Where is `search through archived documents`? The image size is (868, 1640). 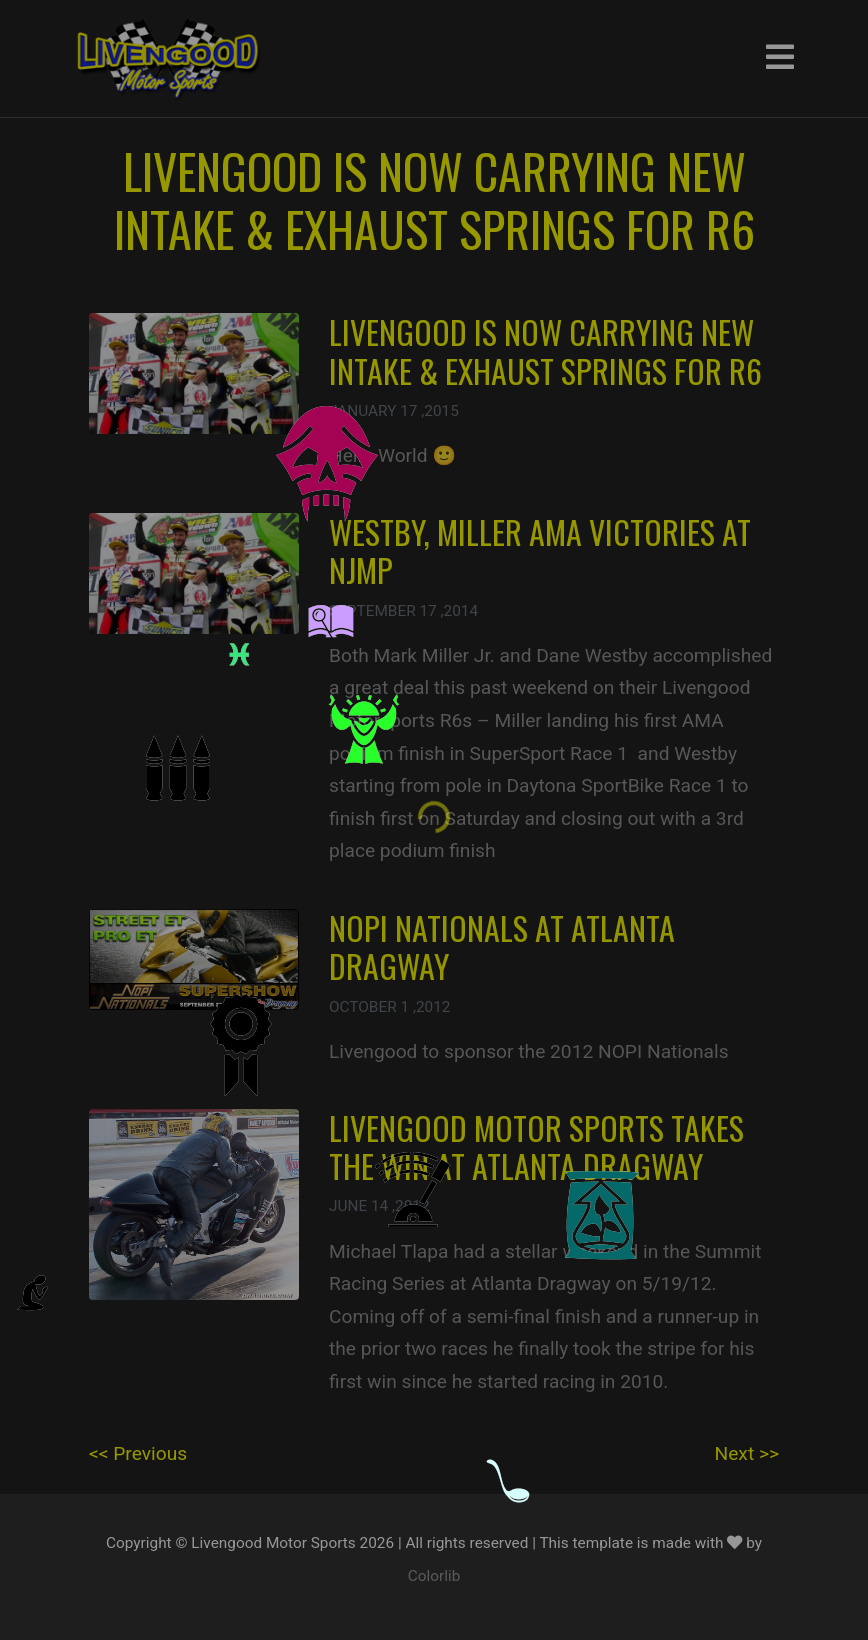 search through archived documents is located at coordinates (331, 621).